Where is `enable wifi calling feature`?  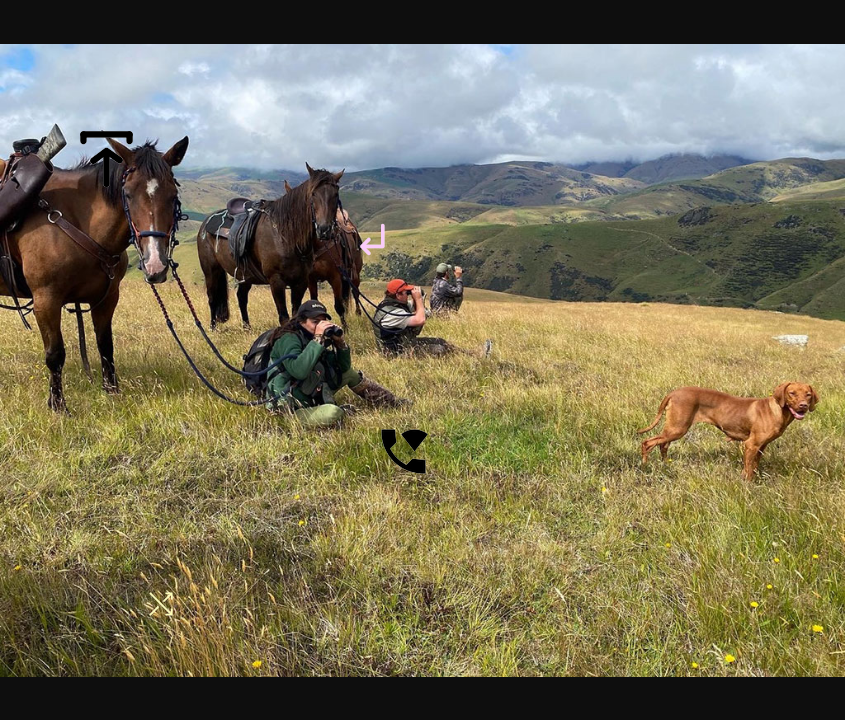
enable wifi calling feature is located at coordinates (403, 451).